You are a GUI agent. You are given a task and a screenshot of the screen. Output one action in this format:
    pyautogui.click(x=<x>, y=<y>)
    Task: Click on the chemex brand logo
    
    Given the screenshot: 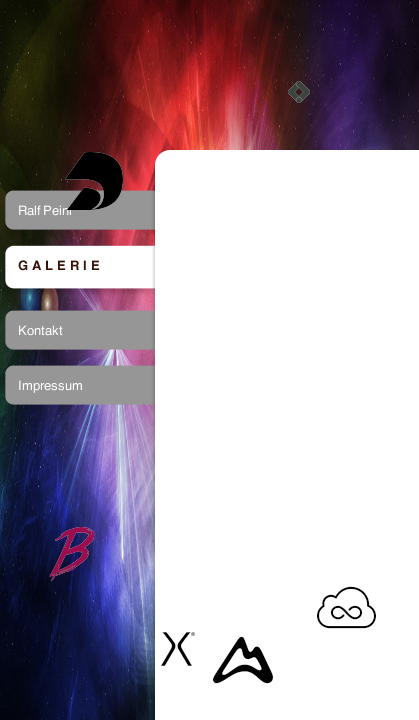 What is the action you would take?
    pyautogui.click(x=178, y=649)
    